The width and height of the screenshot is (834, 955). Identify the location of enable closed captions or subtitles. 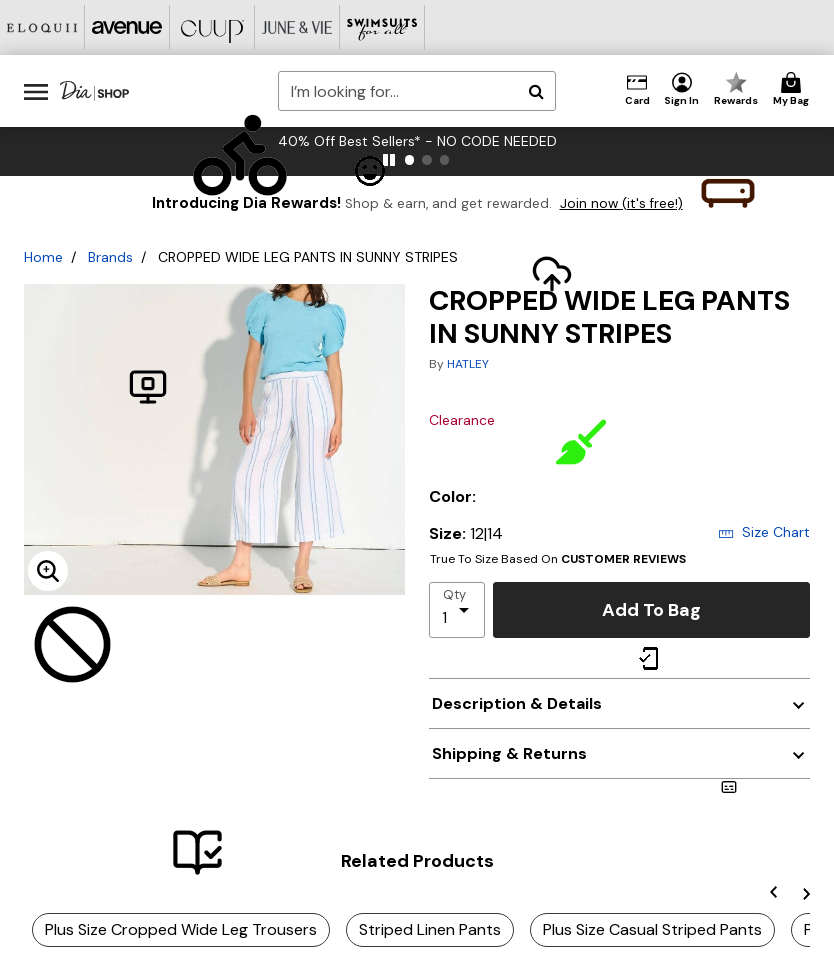
(729, 787).